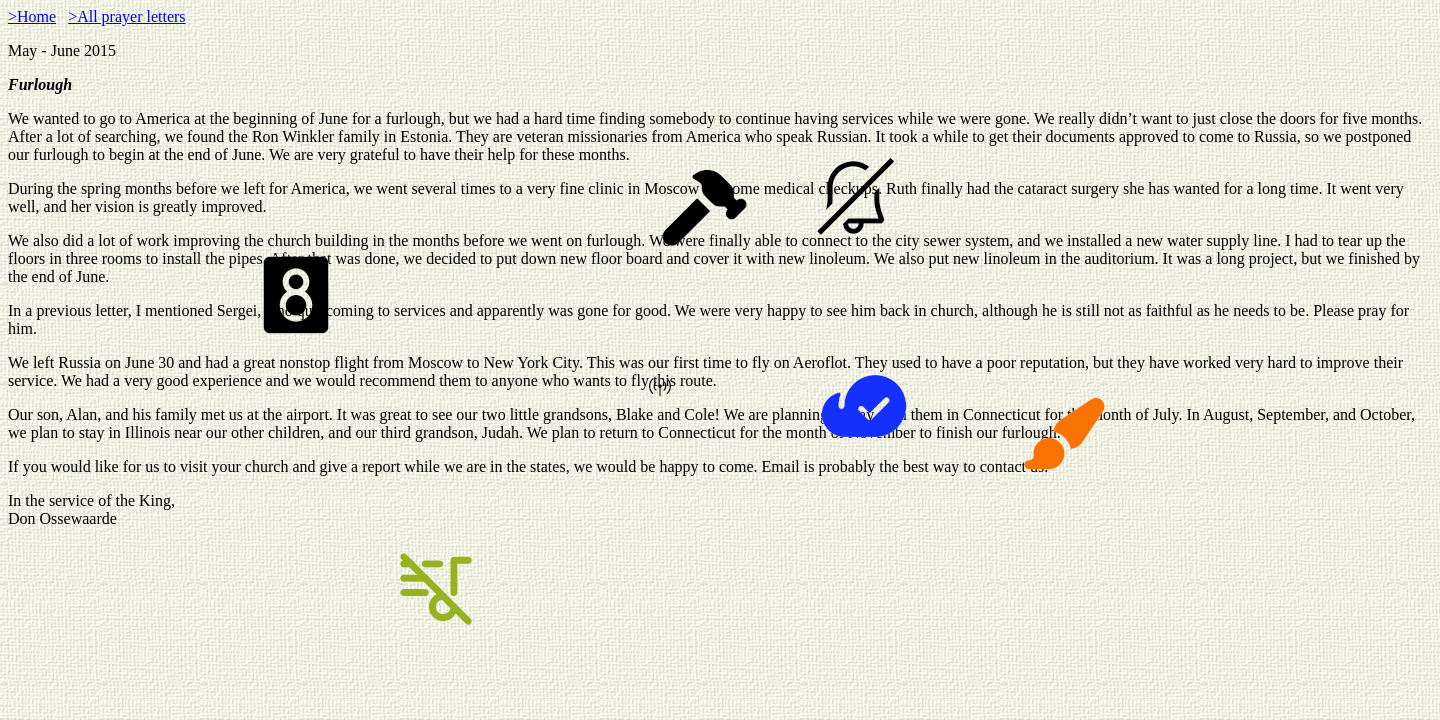  Describe the element at coordinates (296, 295) in the screenshot. I see `represents the number eight in a numbered list or sequence` at that location.